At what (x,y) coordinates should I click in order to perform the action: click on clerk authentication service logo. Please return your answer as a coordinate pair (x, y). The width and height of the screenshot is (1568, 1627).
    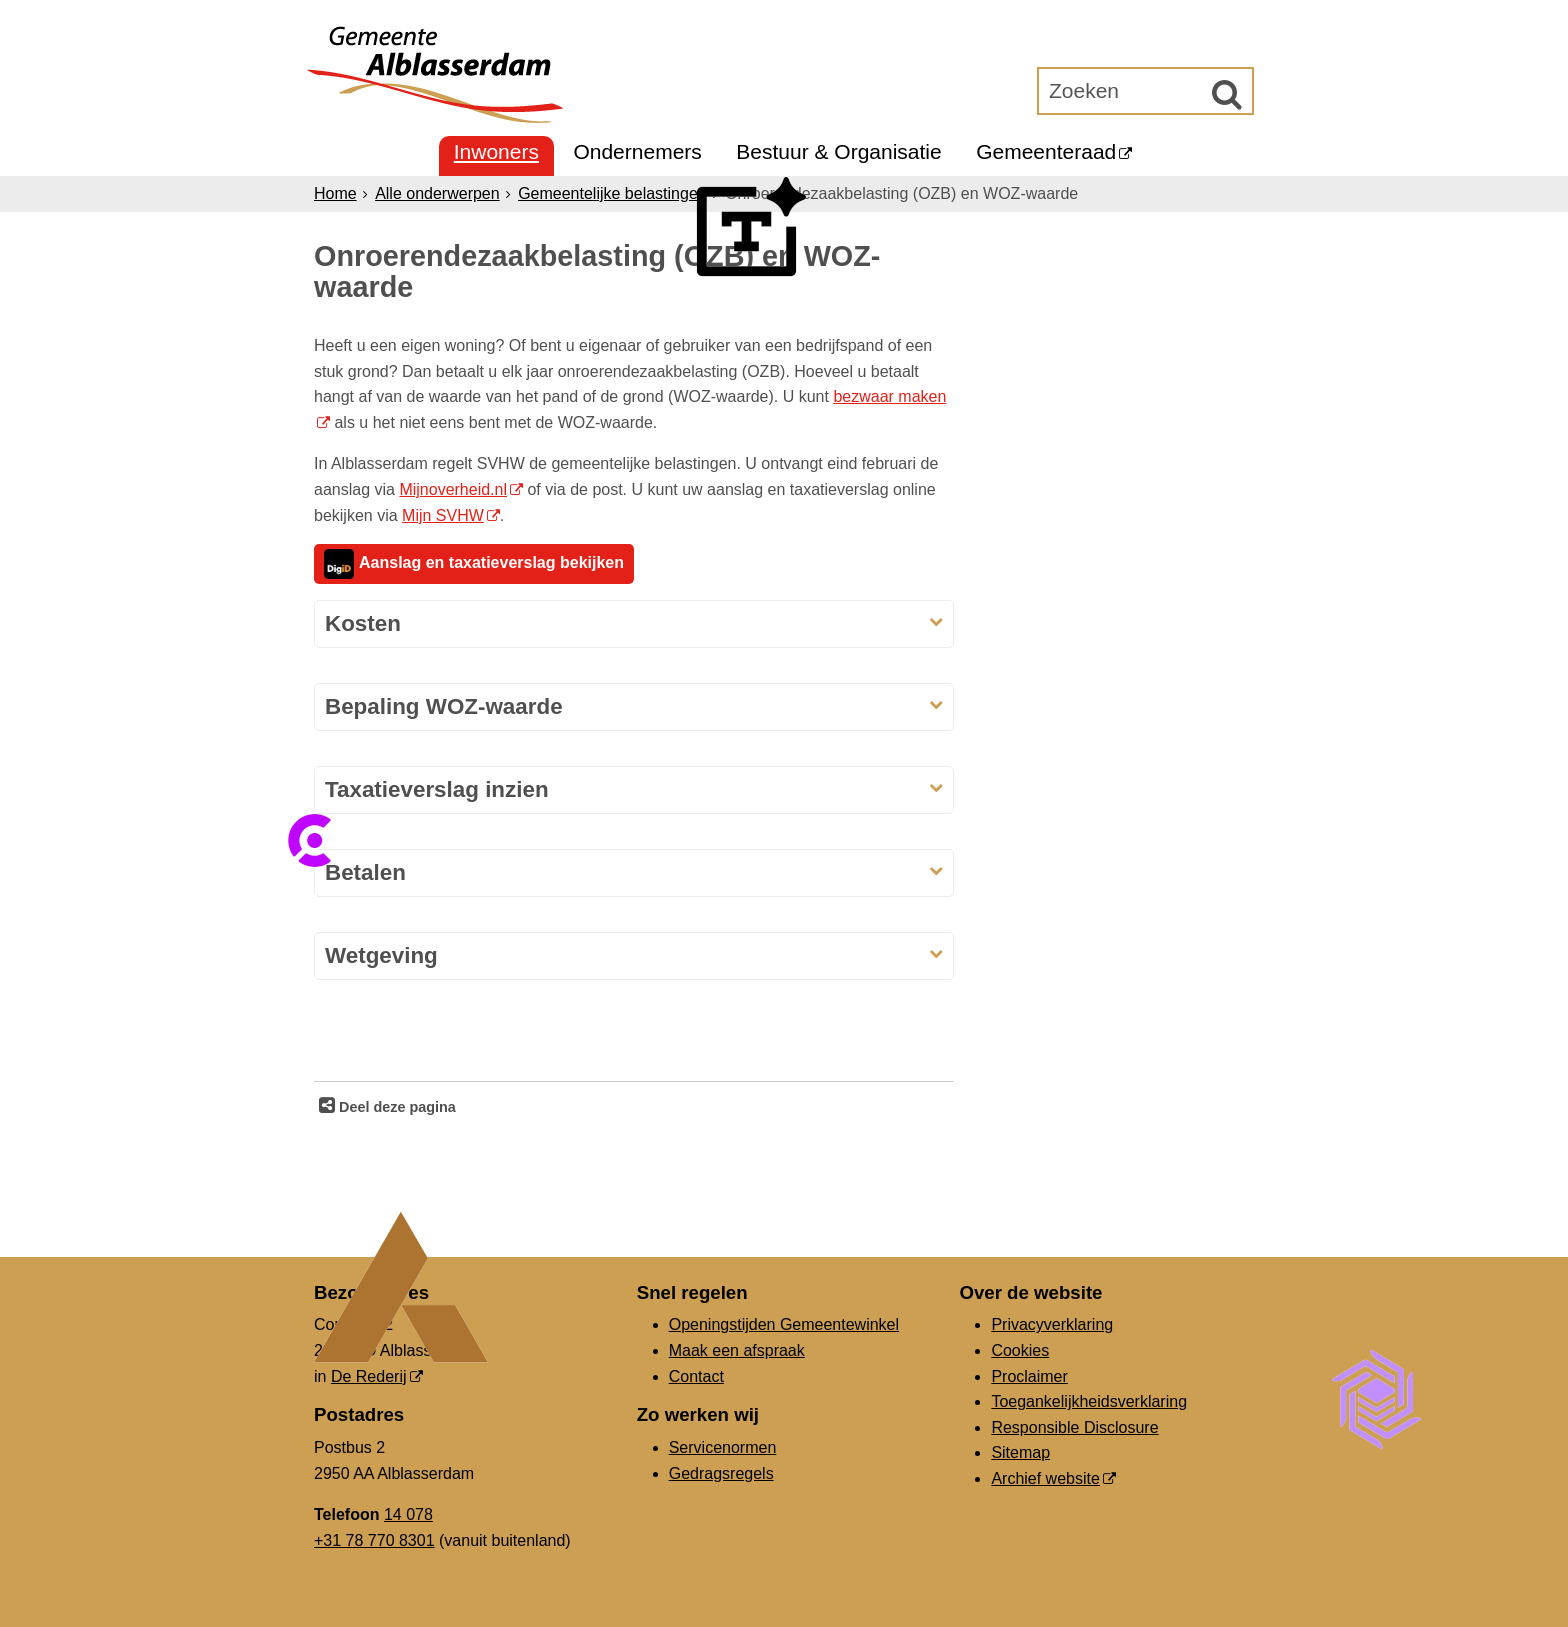
    Looking at the image, I should click on (309, 840).